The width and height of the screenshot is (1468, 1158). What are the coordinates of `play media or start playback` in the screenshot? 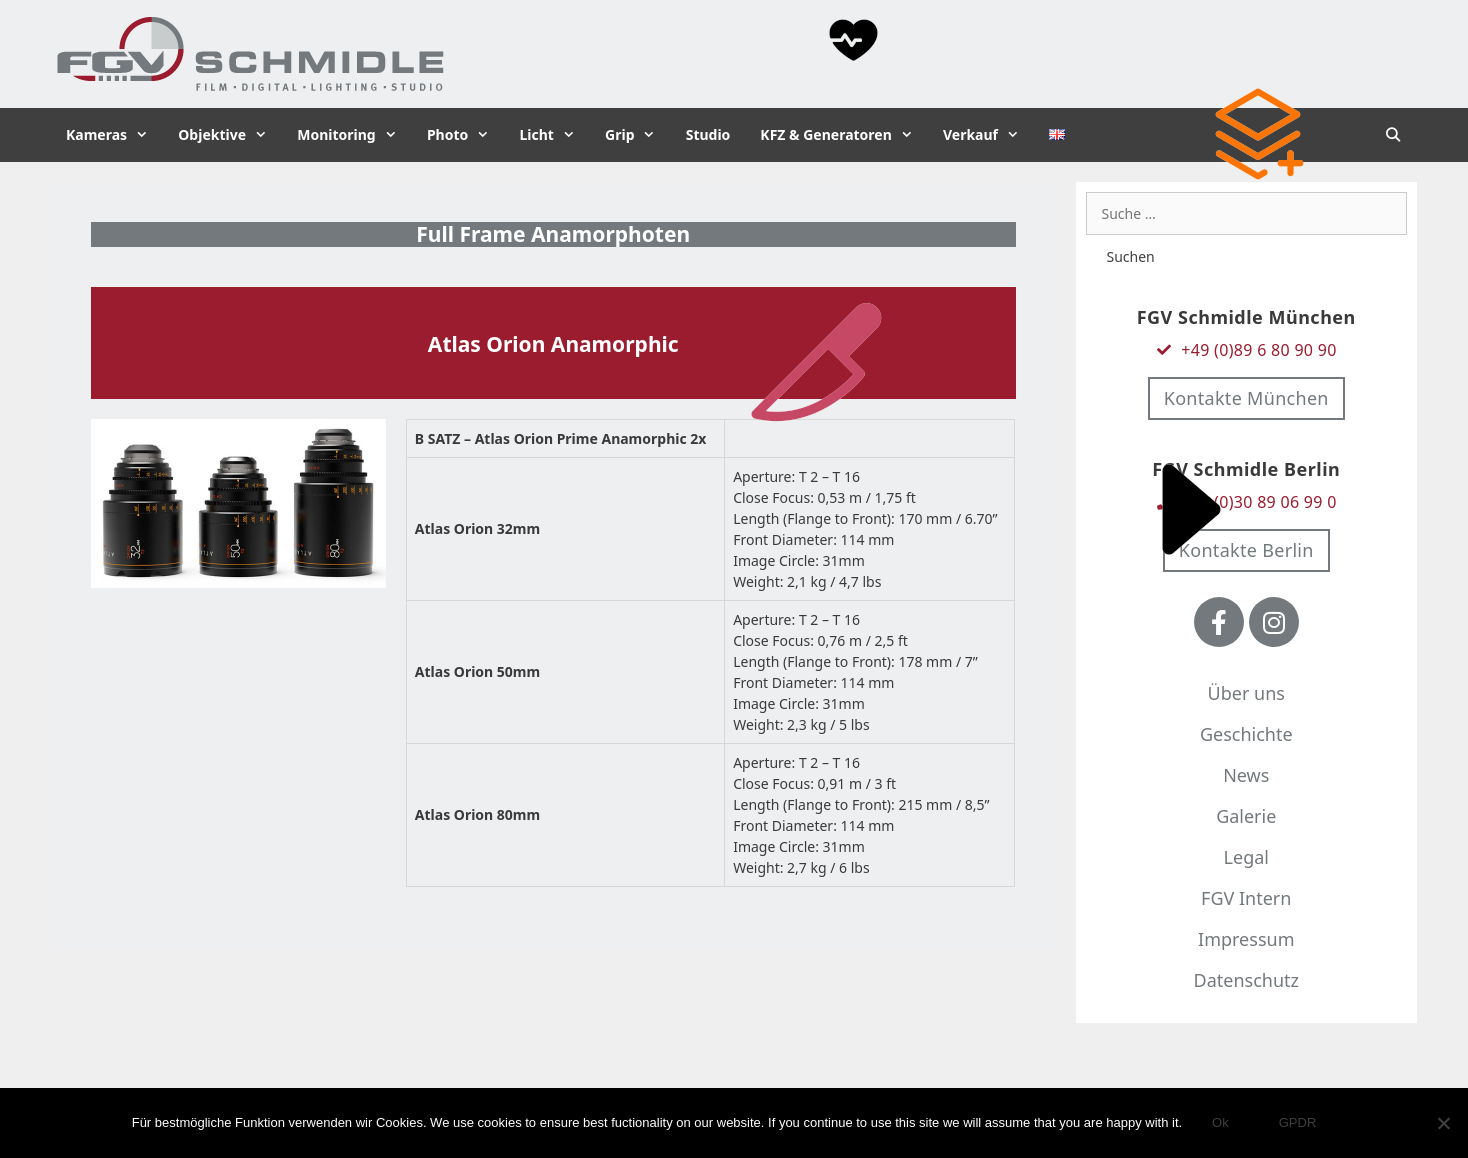 It's located at (1191, 509).